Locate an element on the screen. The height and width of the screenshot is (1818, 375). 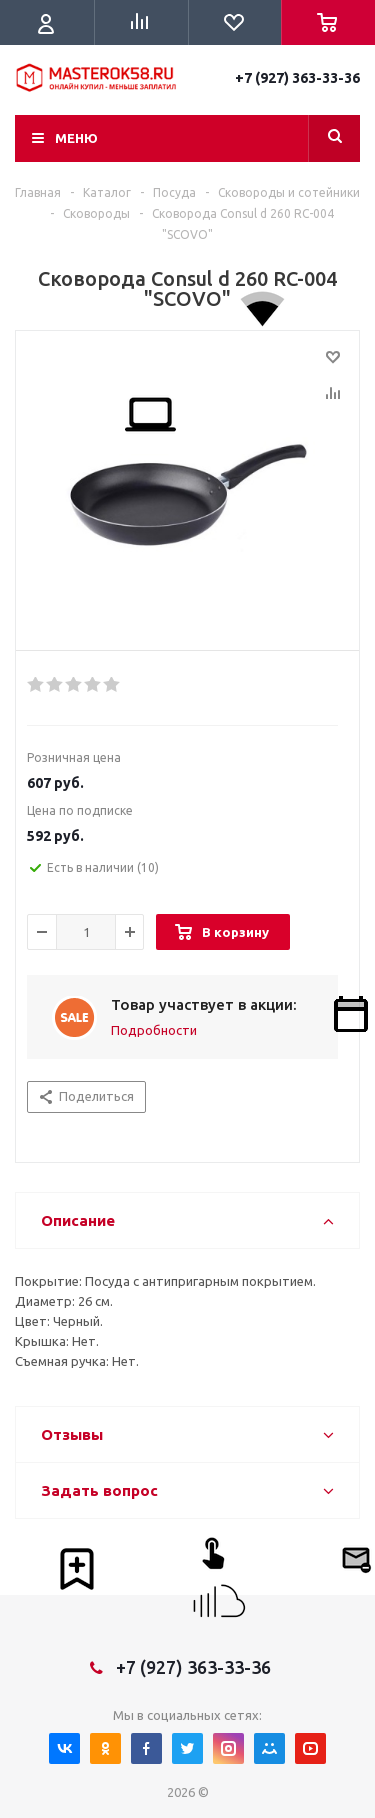
indicates active wifi connection is located at coordinates (262, 308).